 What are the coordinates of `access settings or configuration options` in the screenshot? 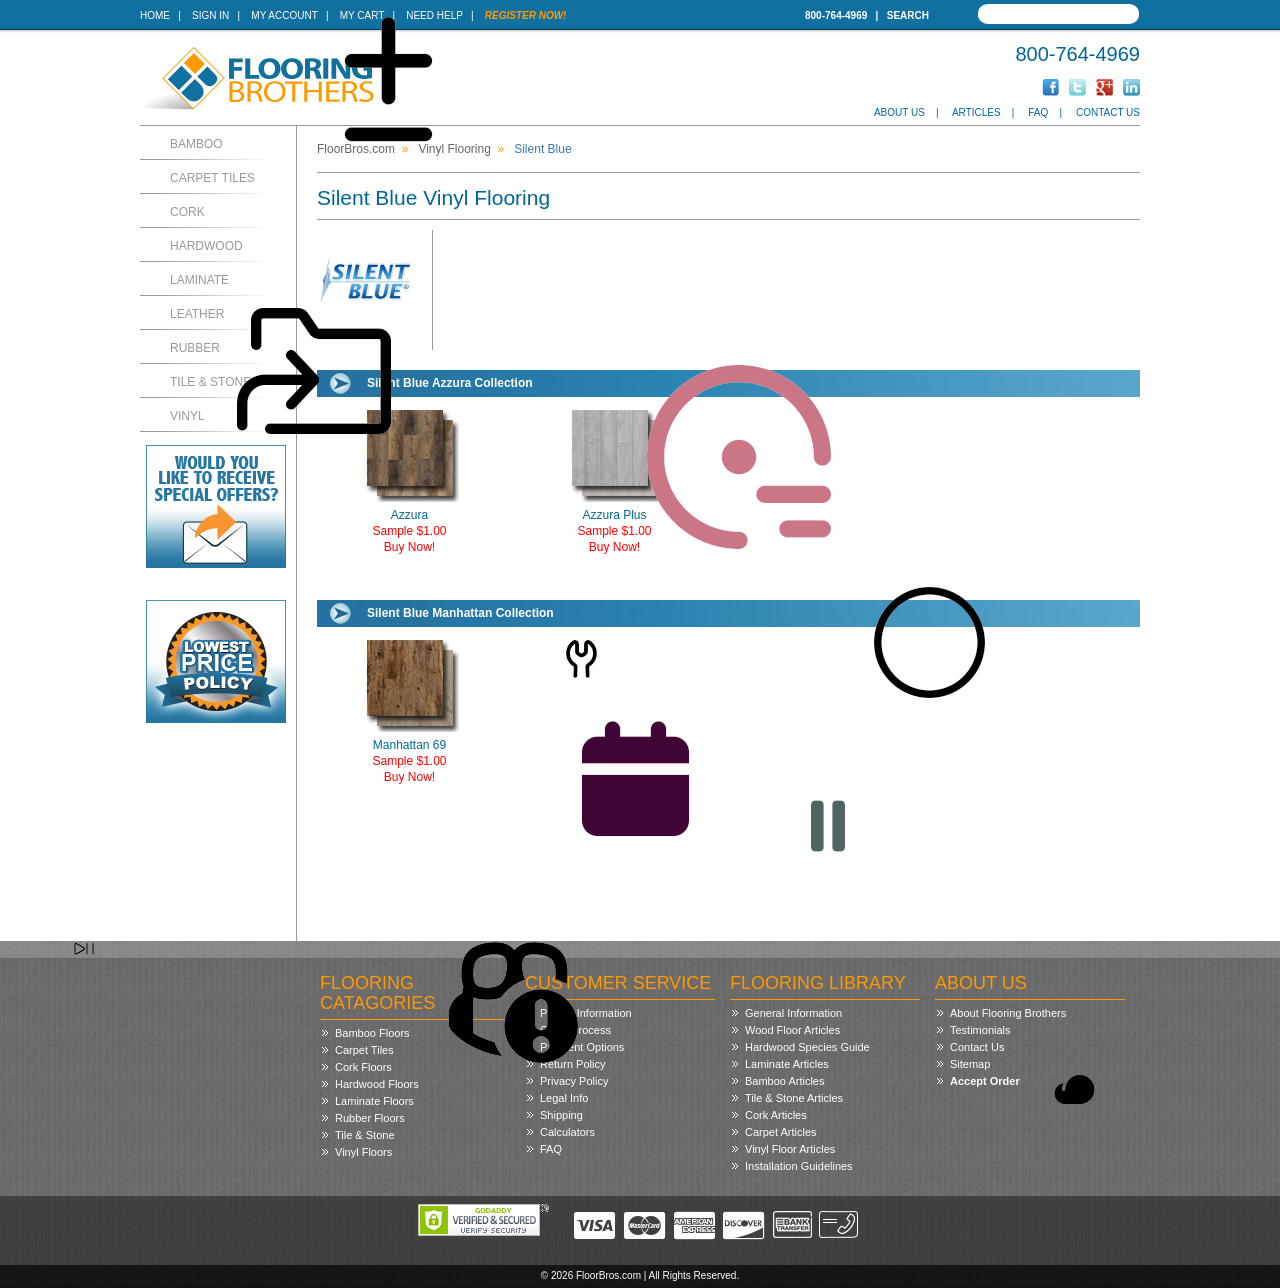 It's located at (581, 658).